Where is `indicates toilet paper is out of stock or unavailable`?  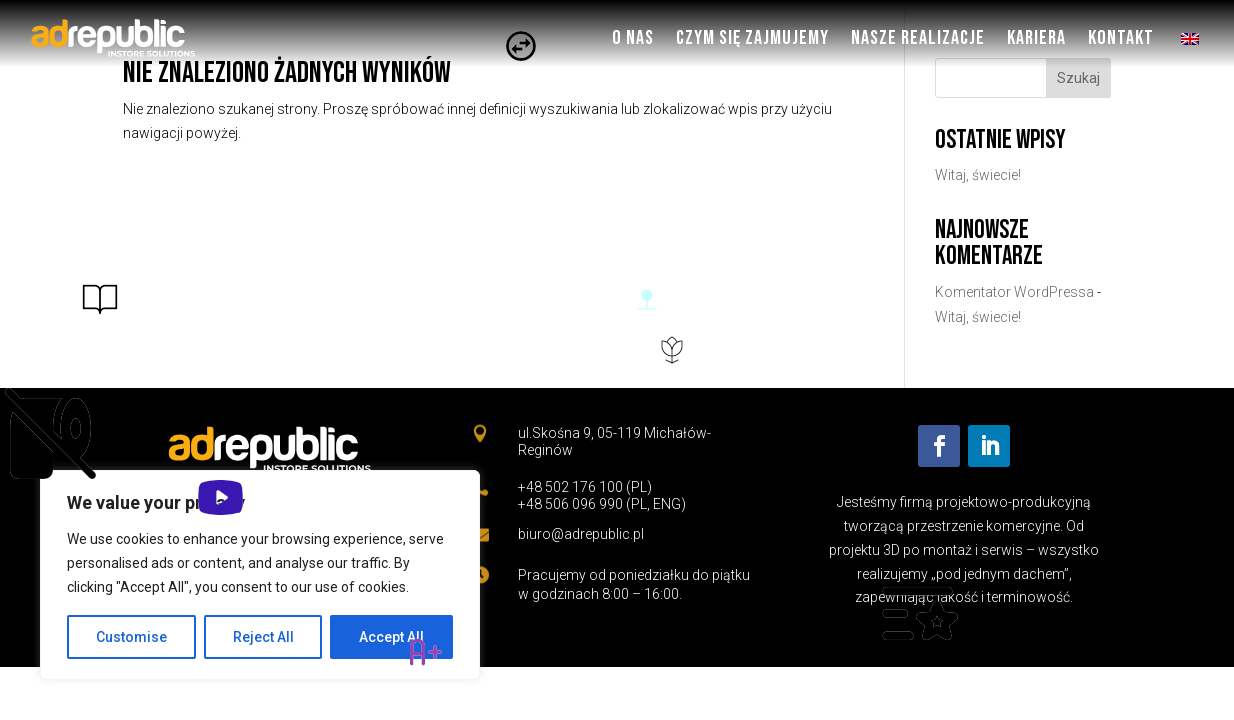
indicates toilet paper is out of stock or unavailable is located at coordinates (50, 433).